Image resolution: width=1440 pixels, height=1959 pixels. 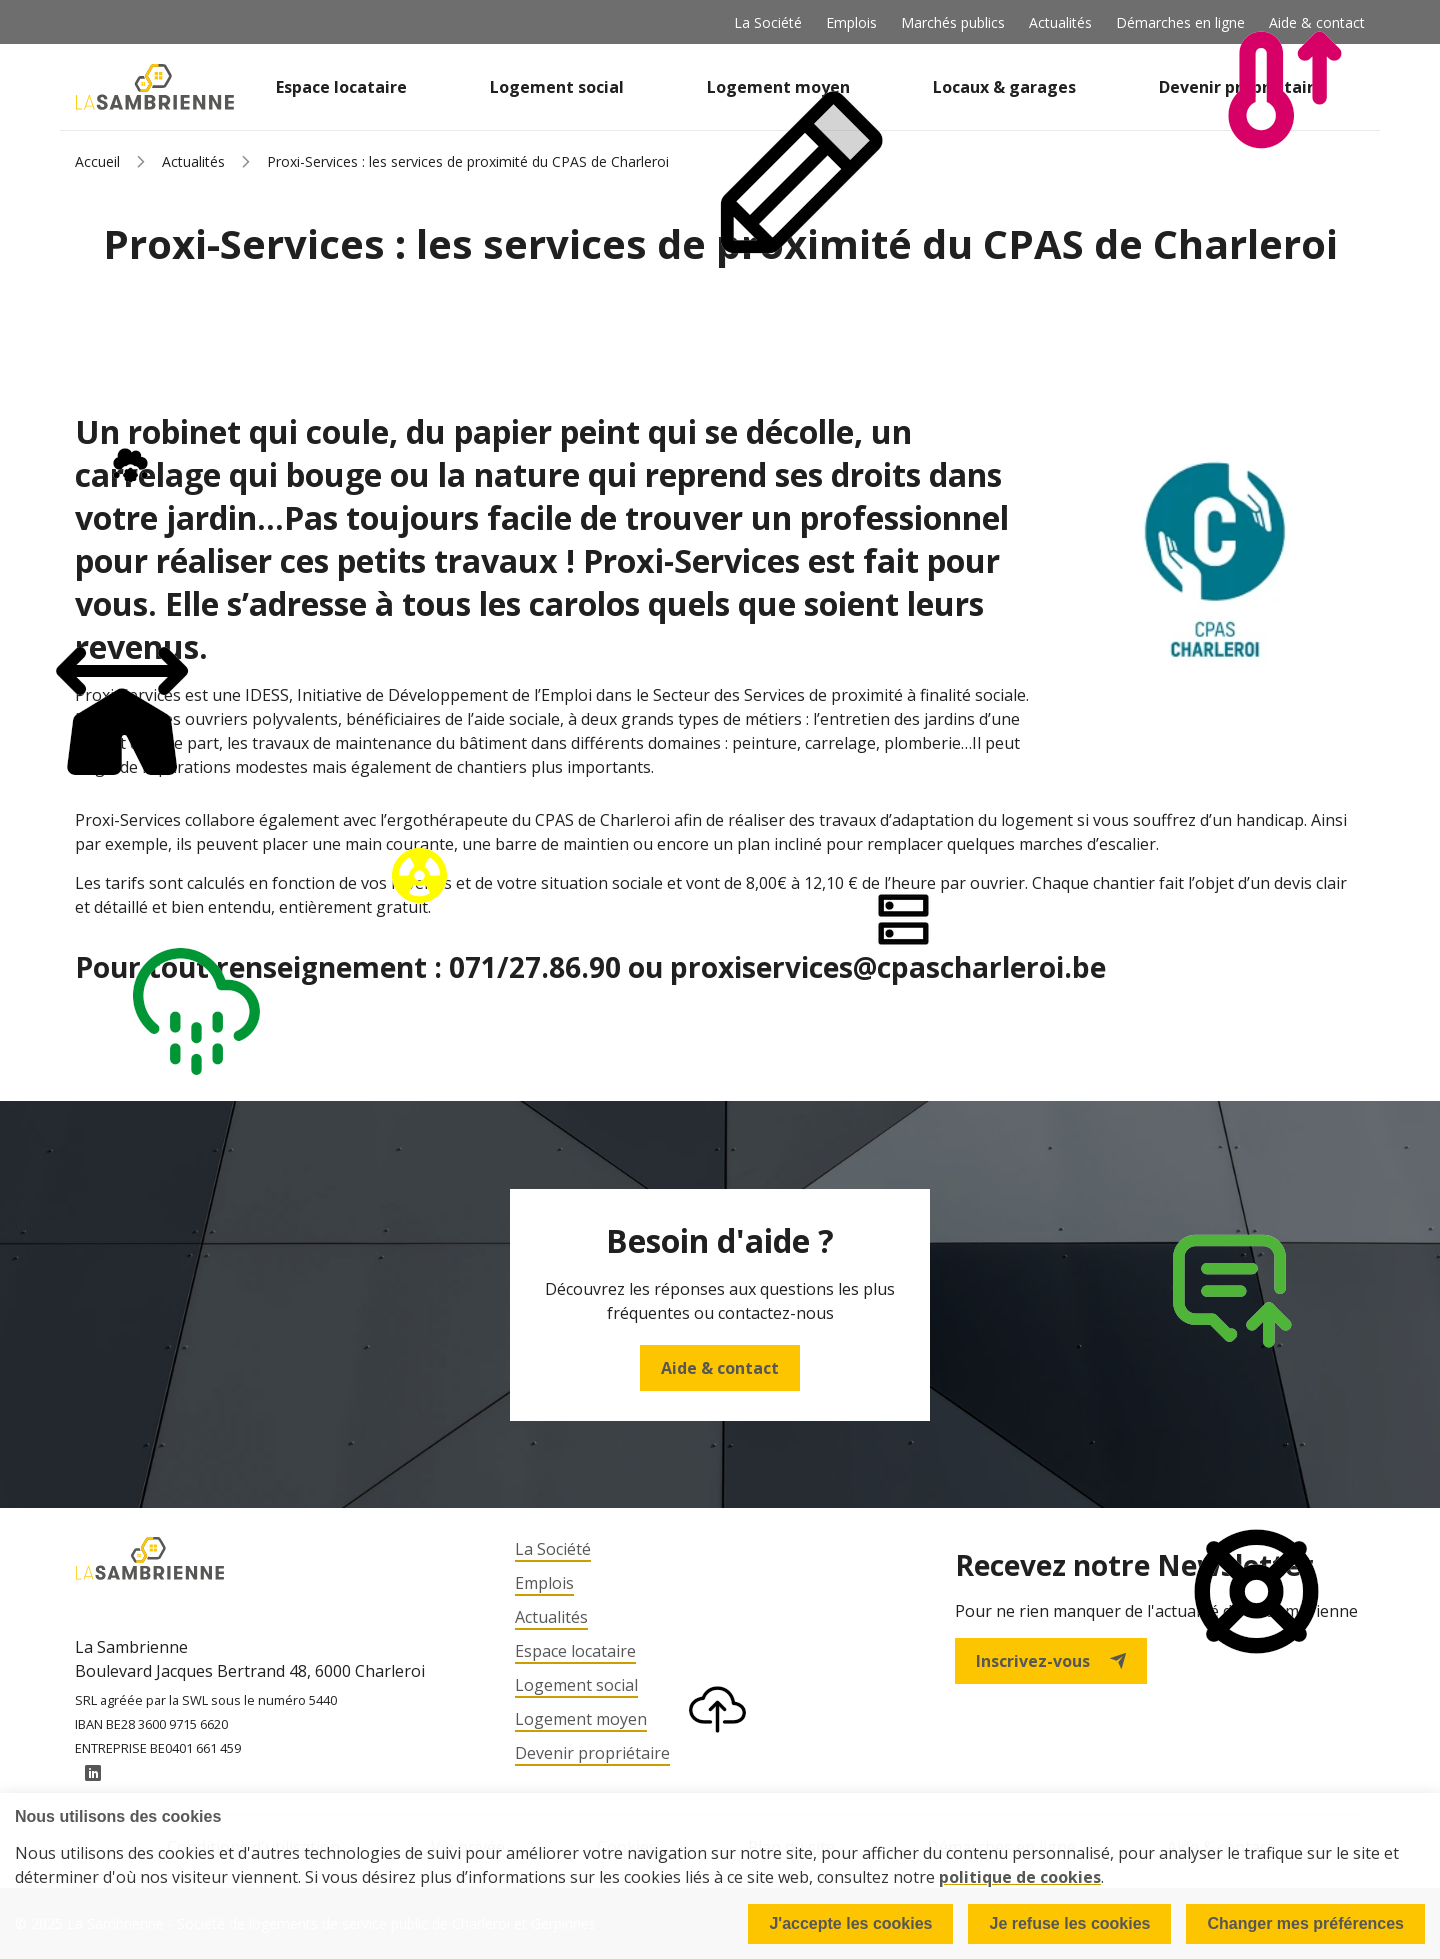 What do you see at coordinates (130, 465) in the screenshot?
I see `indicates hail or severe weather conditions` at bounding box center [130, 465].